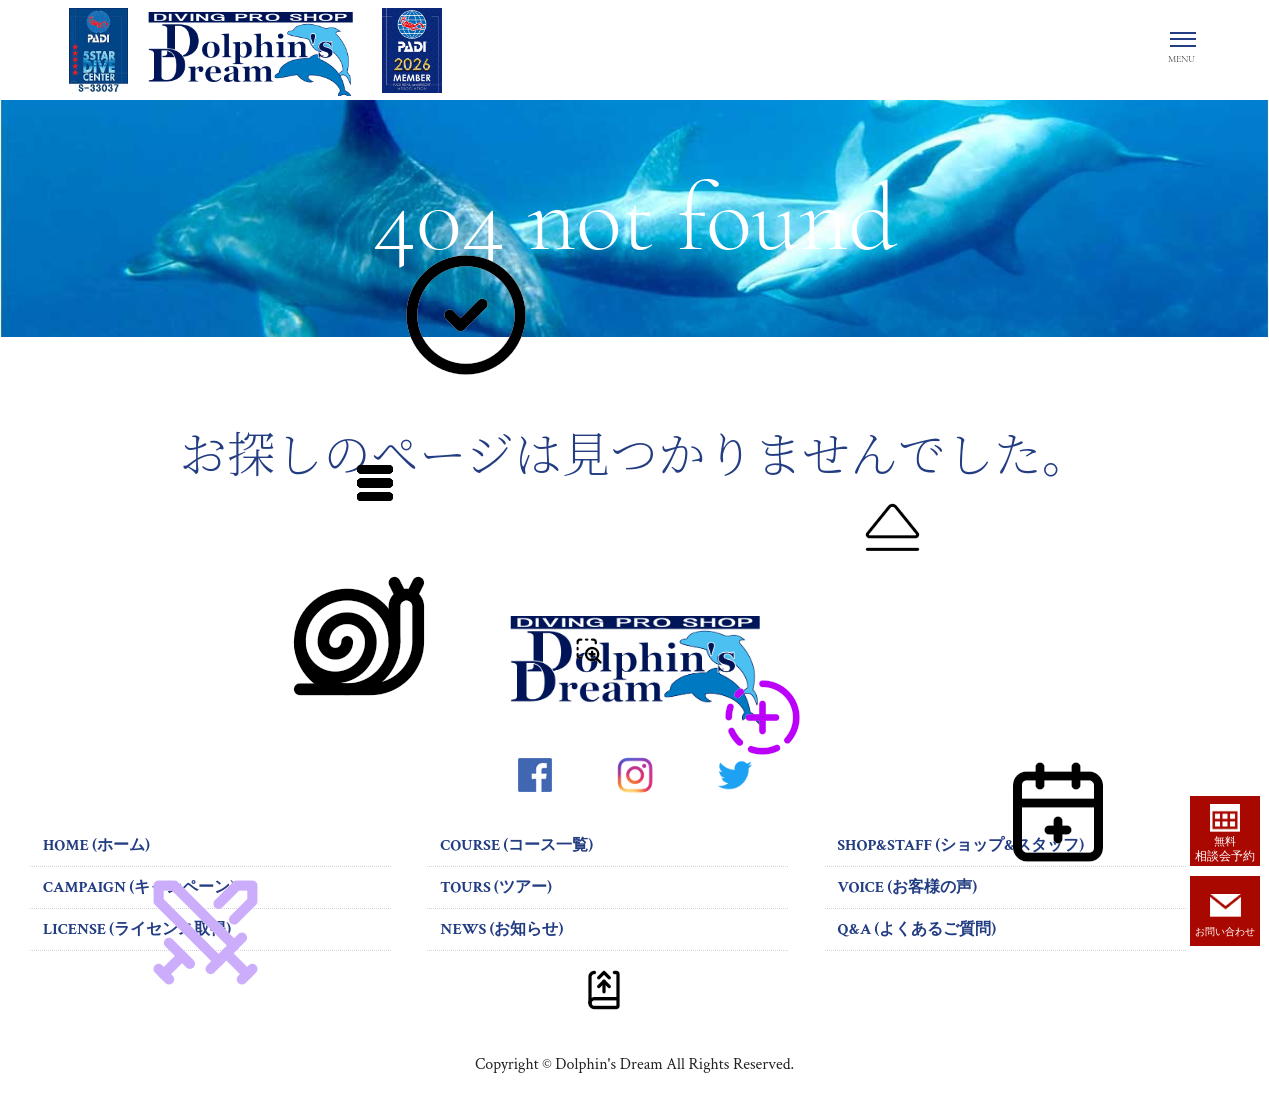 This screenshot has height=1118, width=1269. What do you see at coordinates (1058, 812) in the screenshot?
I see `add a new event to calendar` at bounding box center [1058, 812].